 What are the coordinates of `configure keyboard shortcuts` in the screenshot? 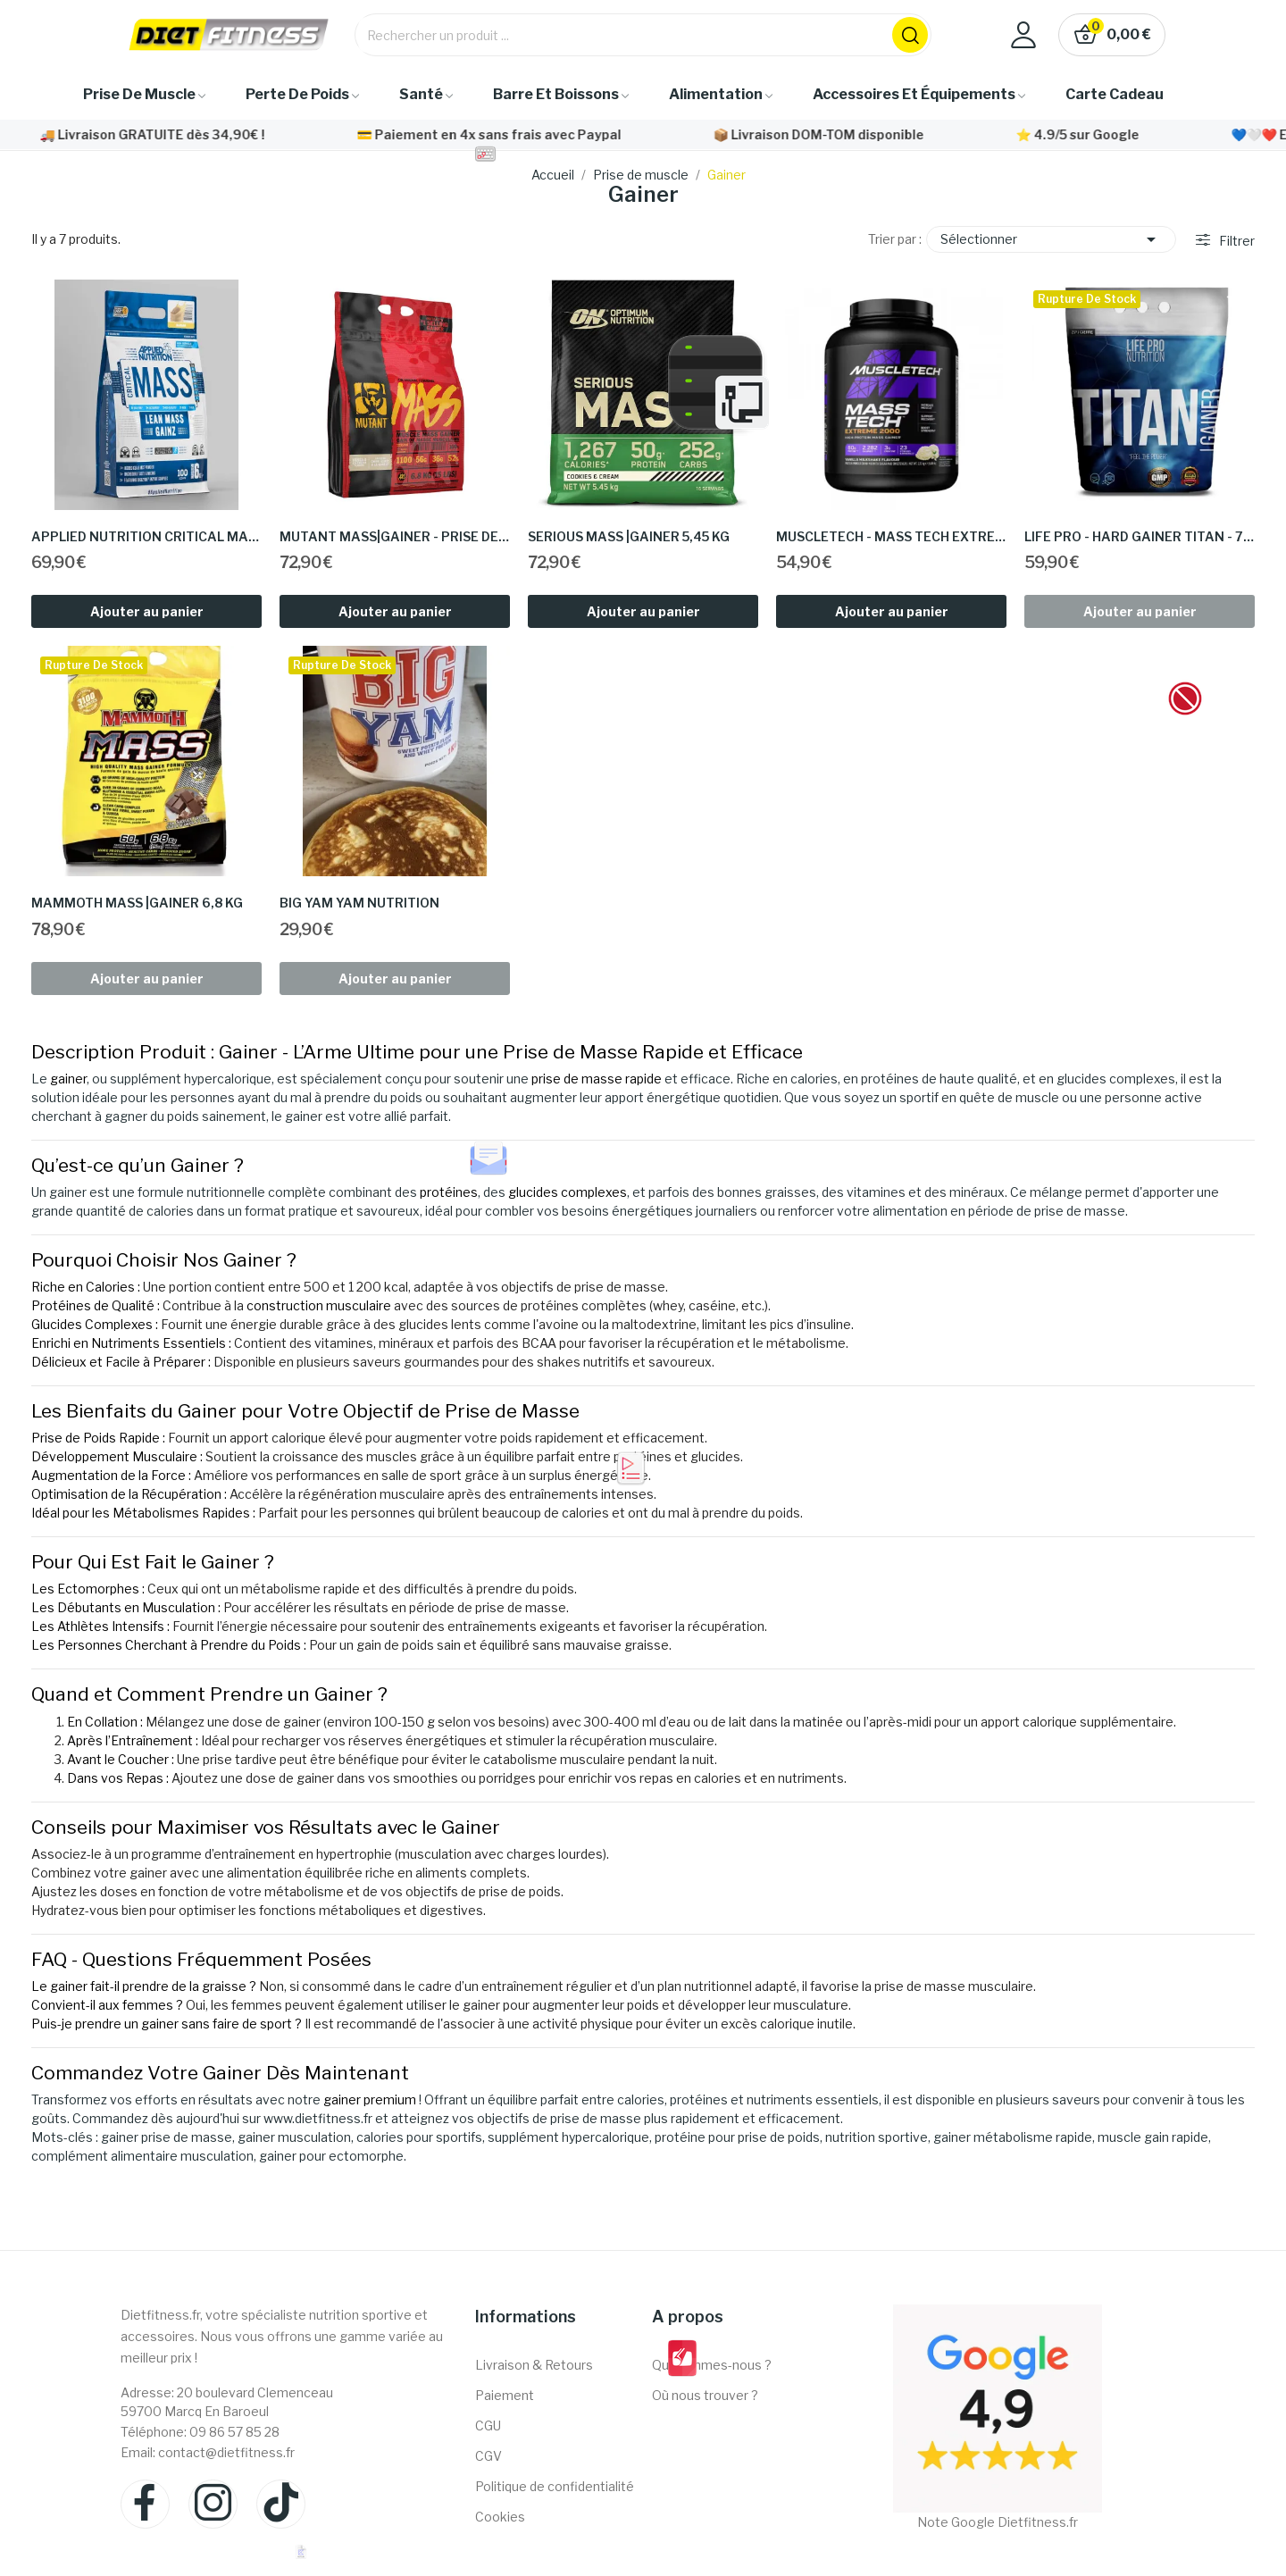 It's located at (485, 154).